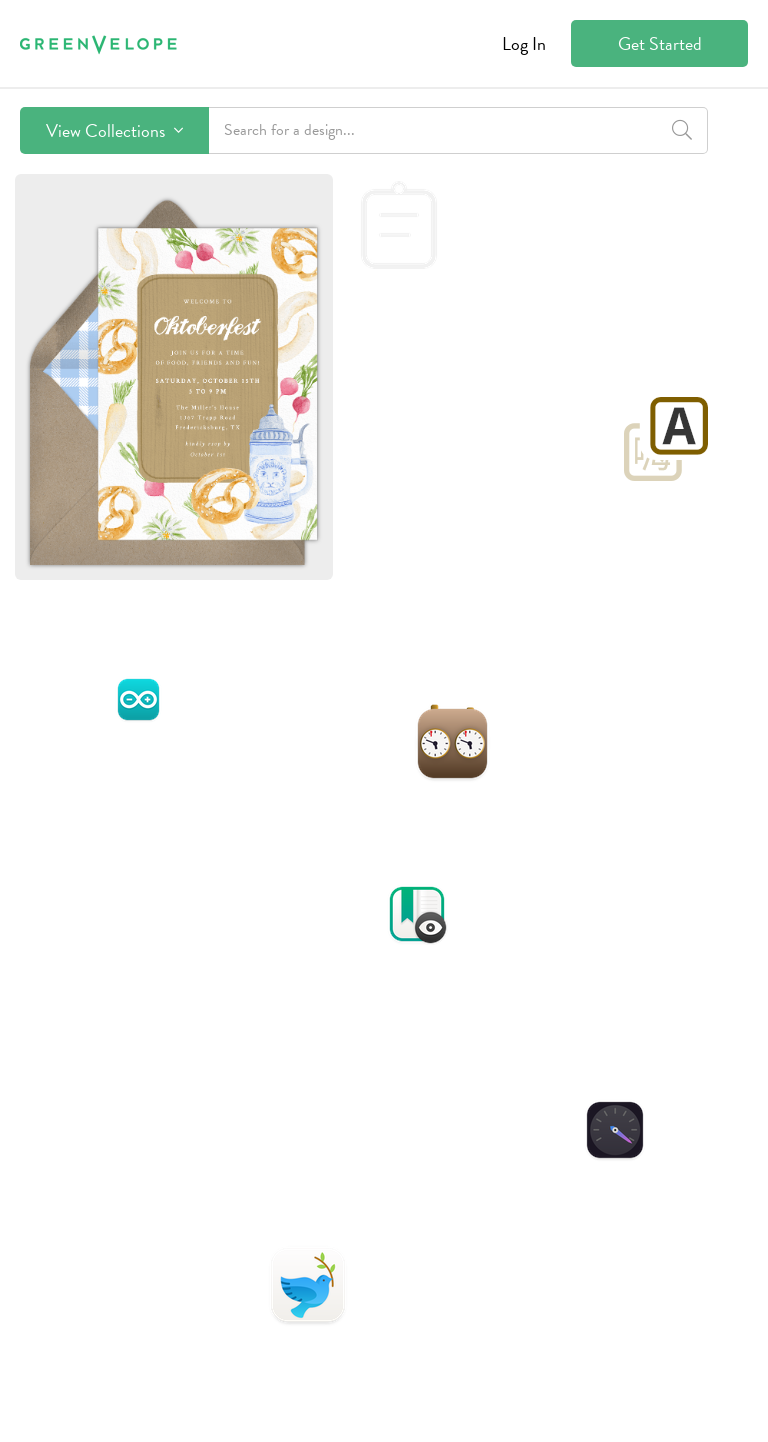 Image resolution: width=768 pixels, height=1442 pixels. I want to click on access language and region settings, so click(666, 439).